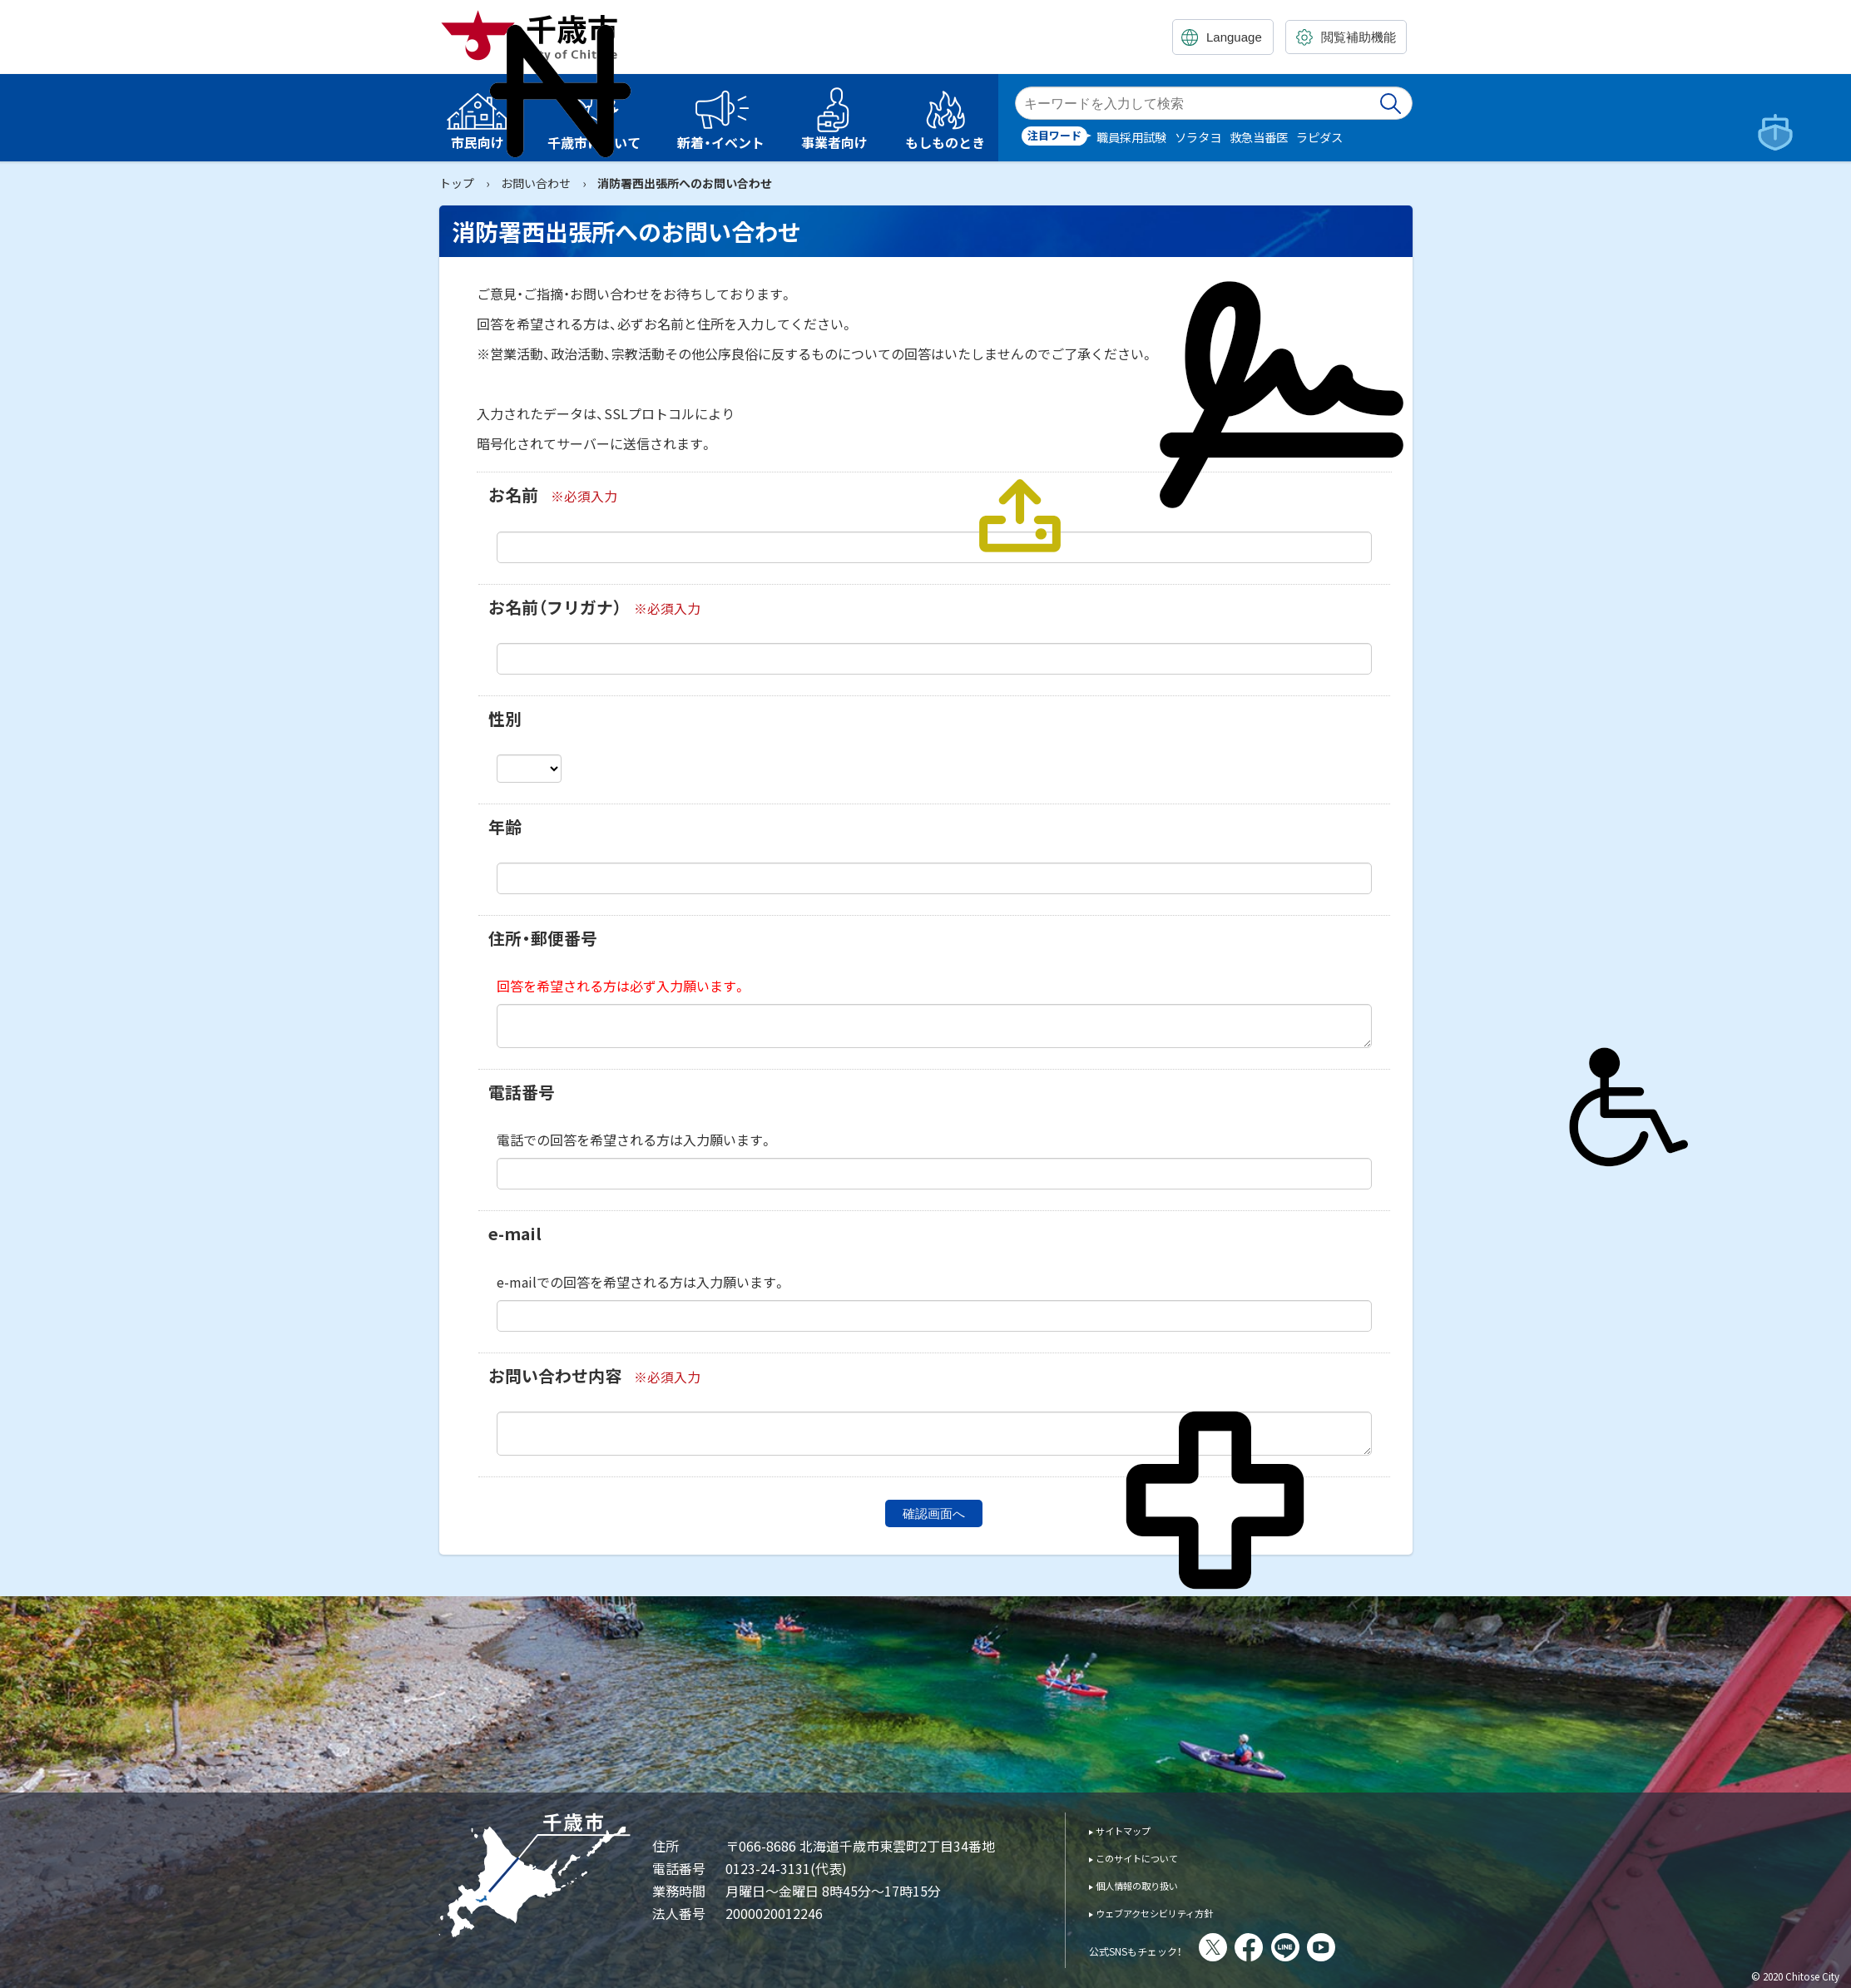 This screenshot has height=1988, width=1851. Describe the element at coordinates (1215, 1500) in the screenshot. I see `access health or medical information` at that location.